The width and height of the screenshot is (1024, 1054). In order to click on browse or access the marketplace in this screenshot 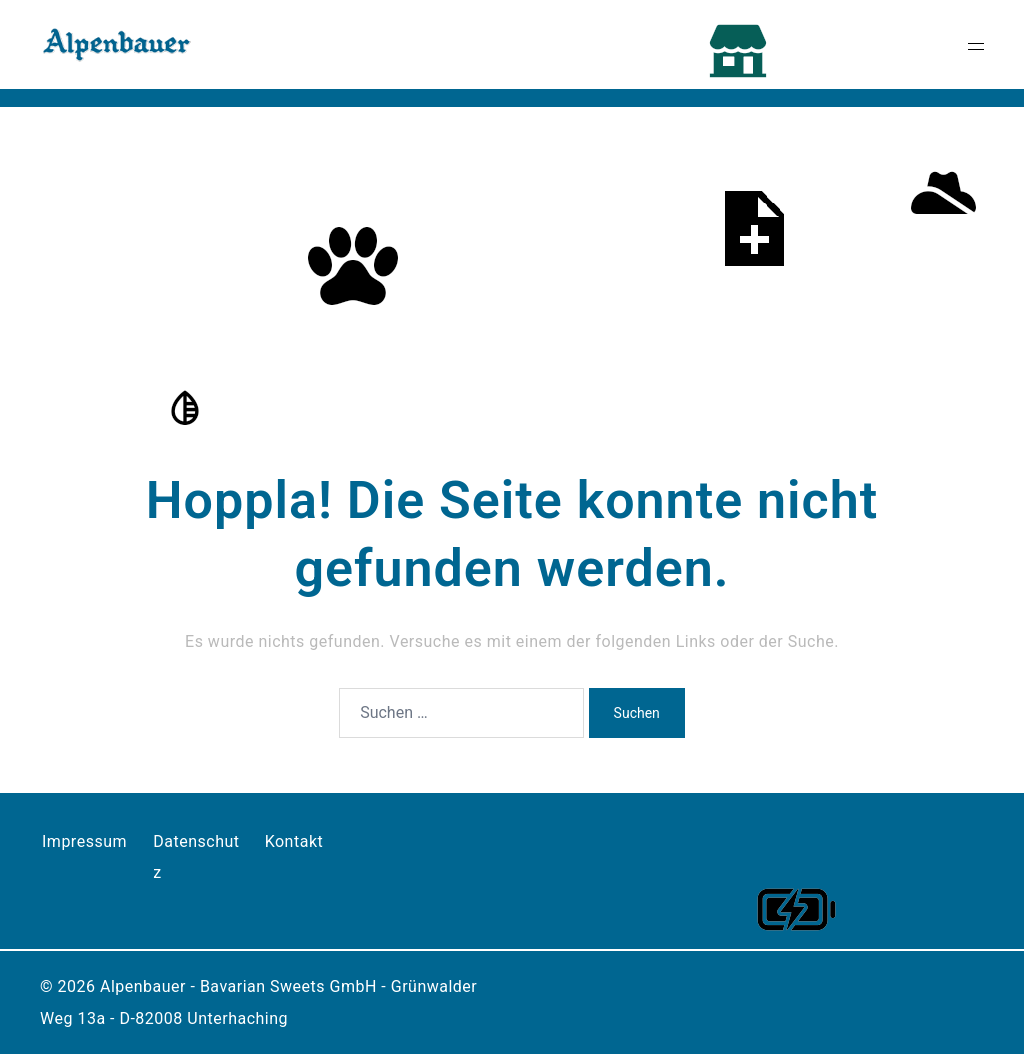, I will do `click(738, 51)`.